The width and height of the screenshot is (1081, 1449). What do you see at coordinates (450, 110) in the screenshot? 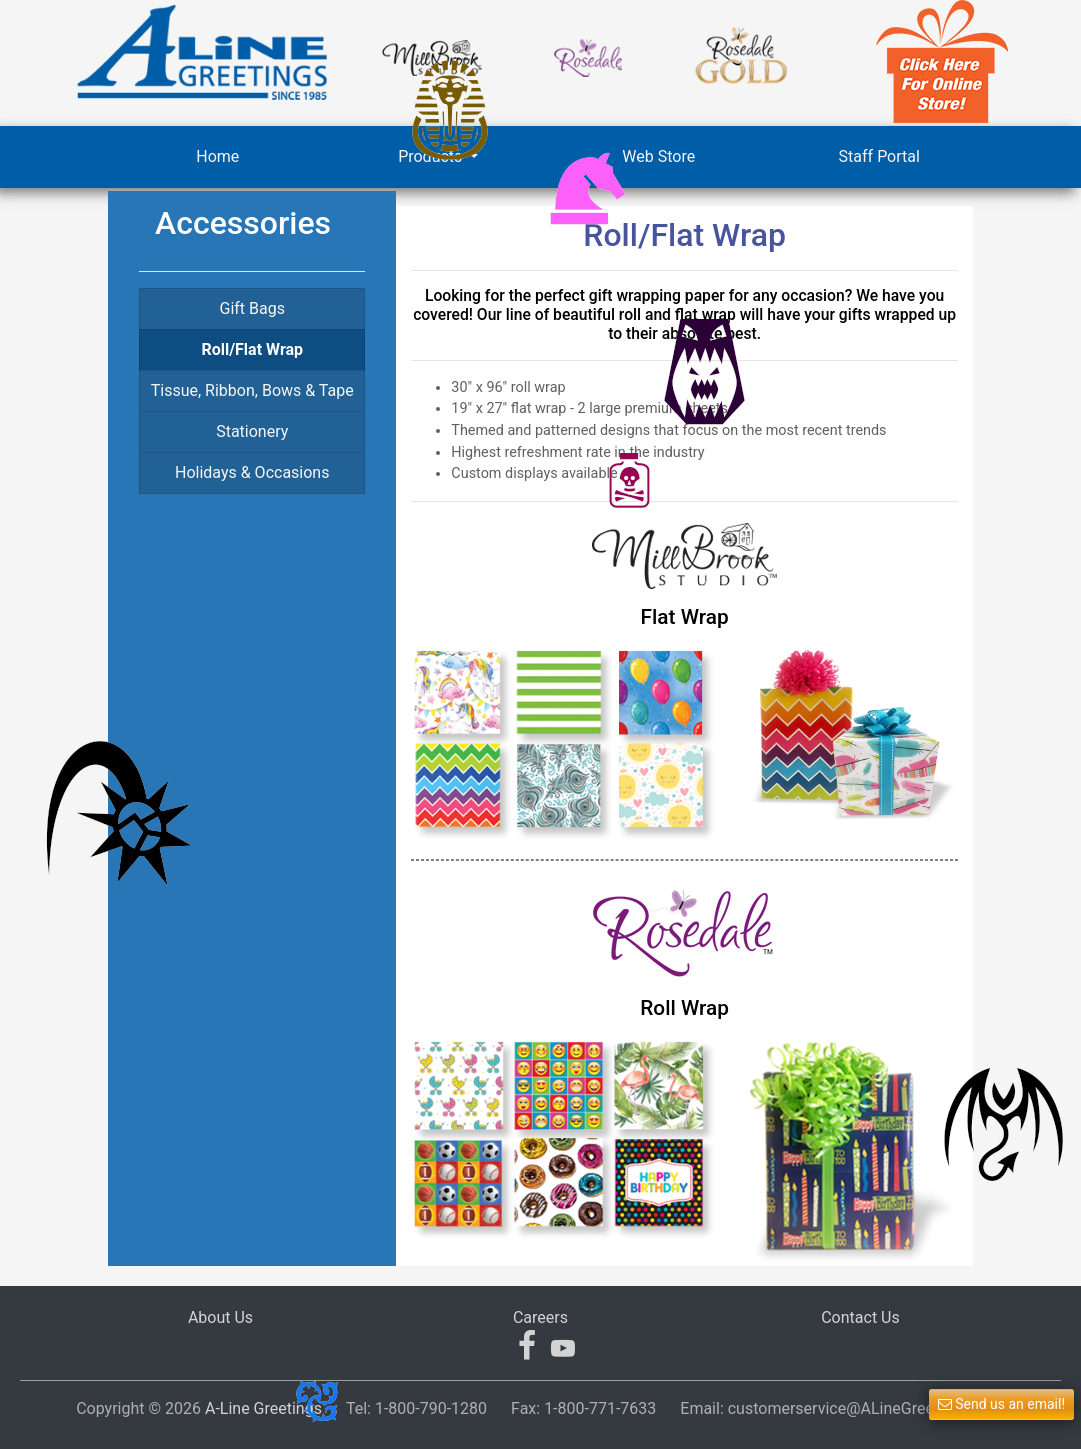
I see `access ancient egypt themed content` at bounding box center [450, 110].